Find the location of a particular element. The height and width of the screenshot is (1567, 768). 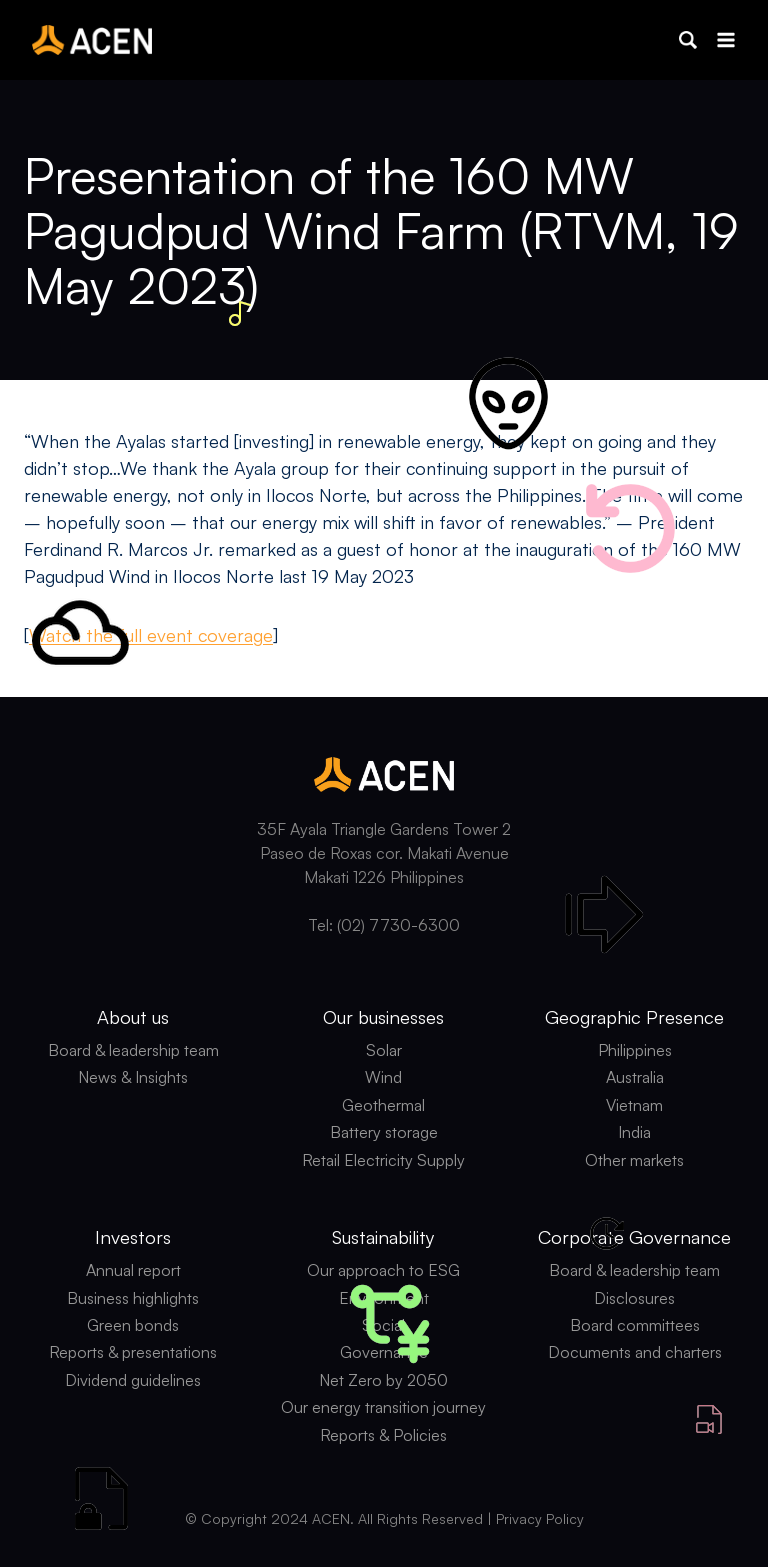

undo the last action is located at coordinates (630, 528).